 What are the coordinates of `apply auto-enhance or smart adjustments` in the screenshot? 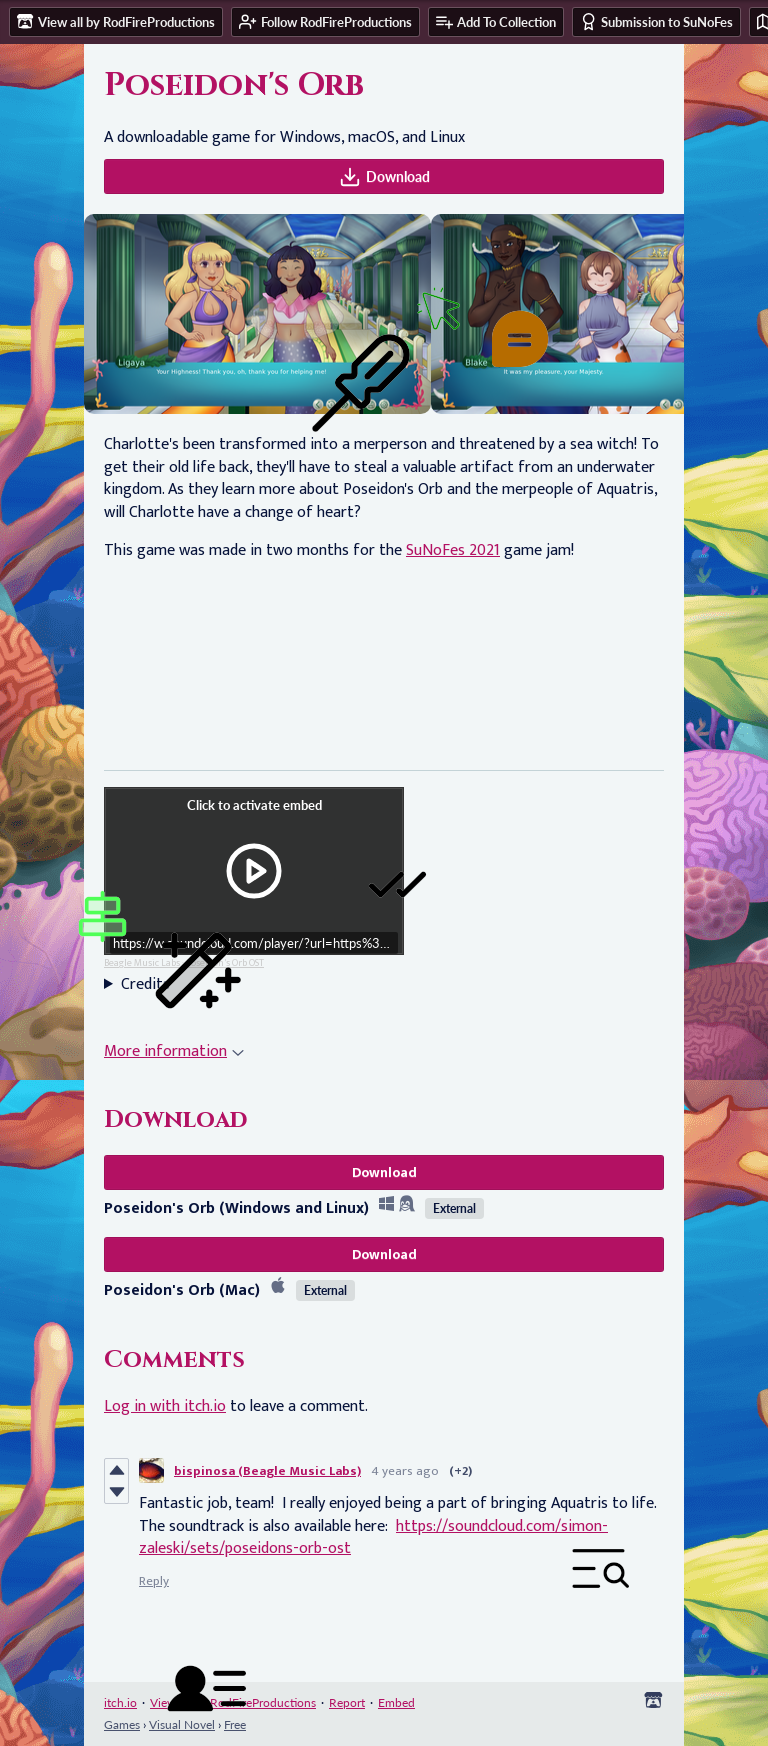 It's located at (193, 970).